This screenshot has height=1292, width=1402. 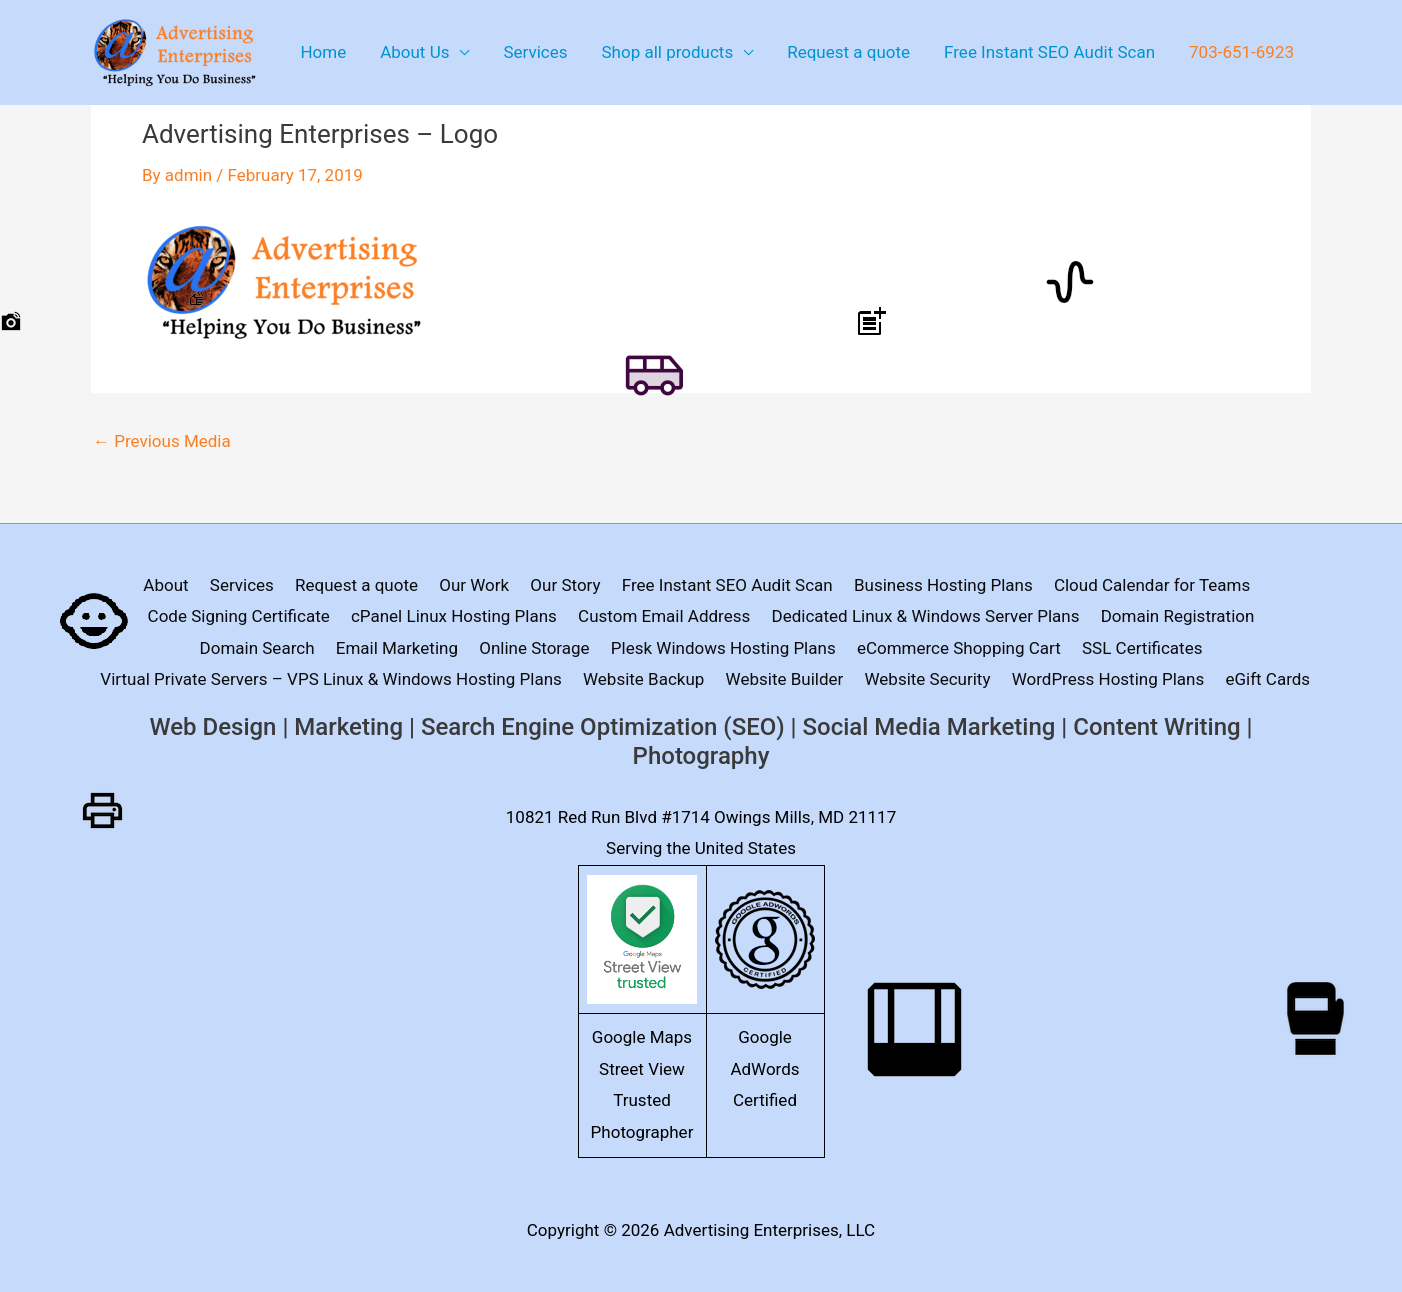 What do you see at coordinates (1070, 282) in the screenshot?
I see `adjust audio or sound wave settings` at bounding box center [1070, 282].